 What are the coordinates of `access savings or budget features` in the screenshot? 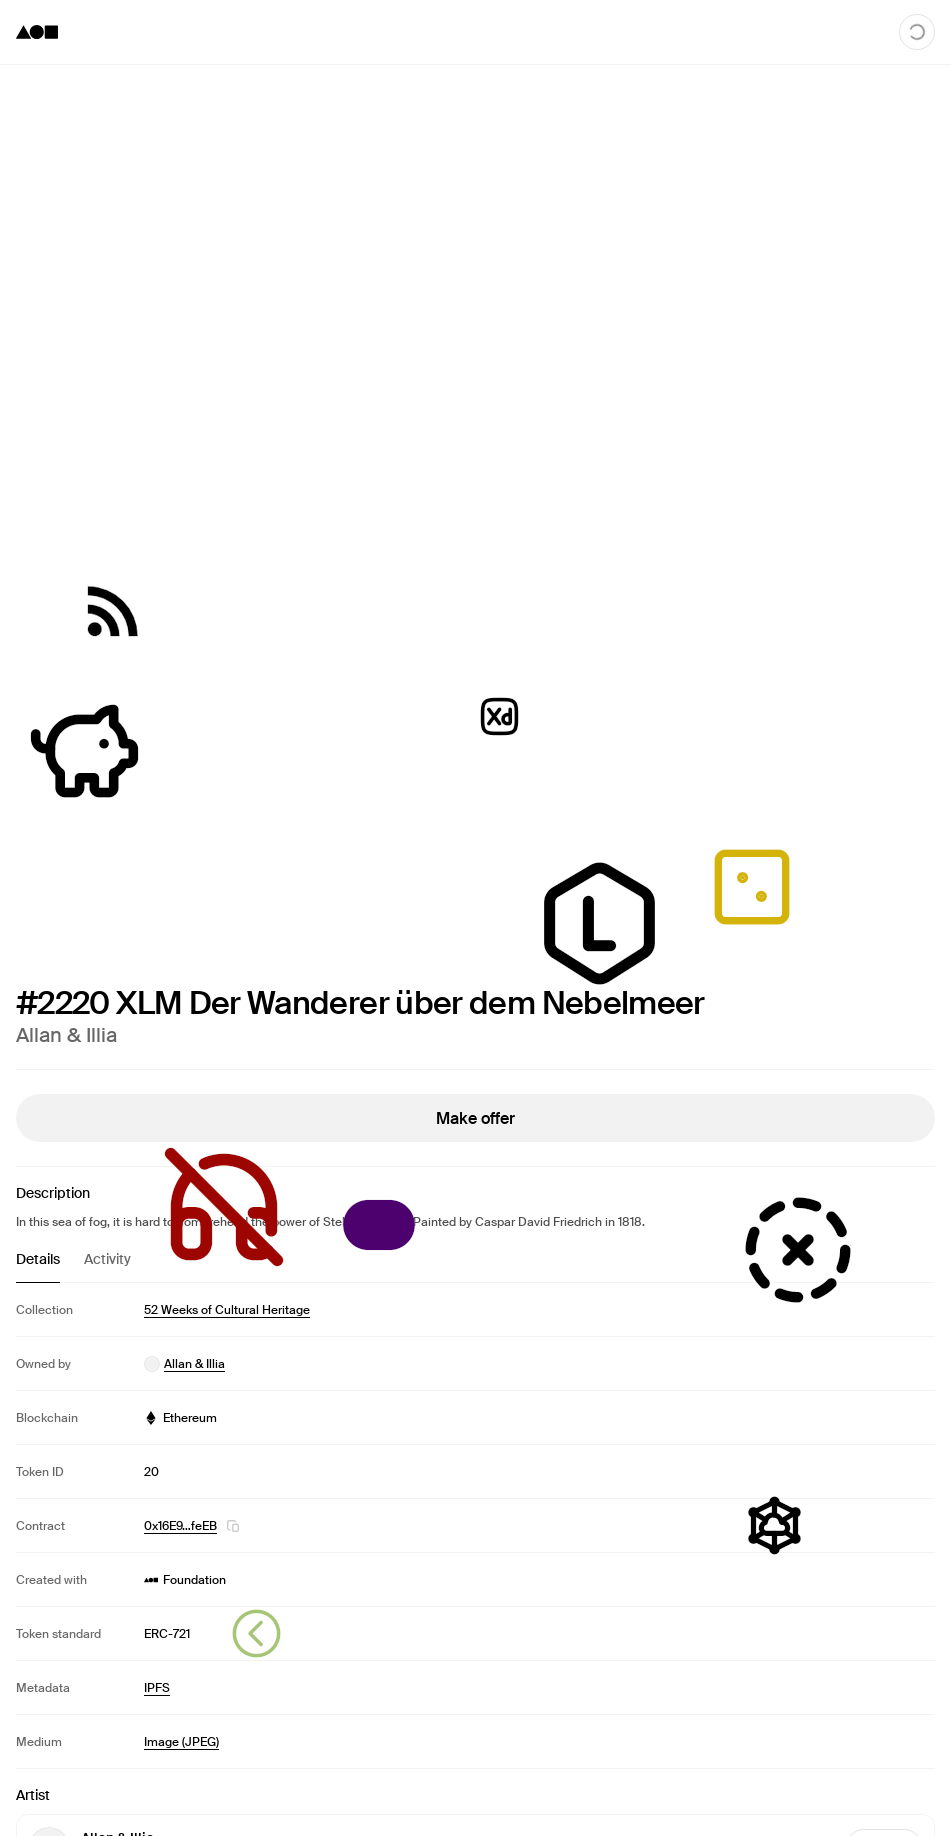 It's located at (84, 753).